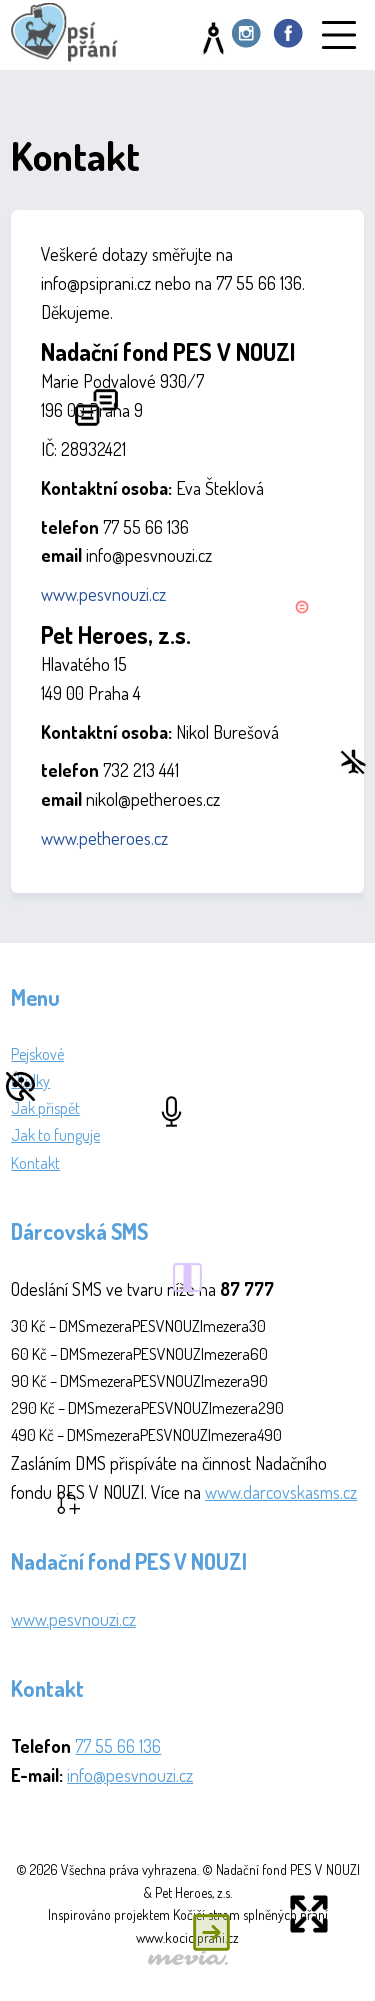 This screenshot has width=375, height=2001. Describe the element at coordinates (213, 38) in the screenshot. I see `access architecture or design tools` at that location.